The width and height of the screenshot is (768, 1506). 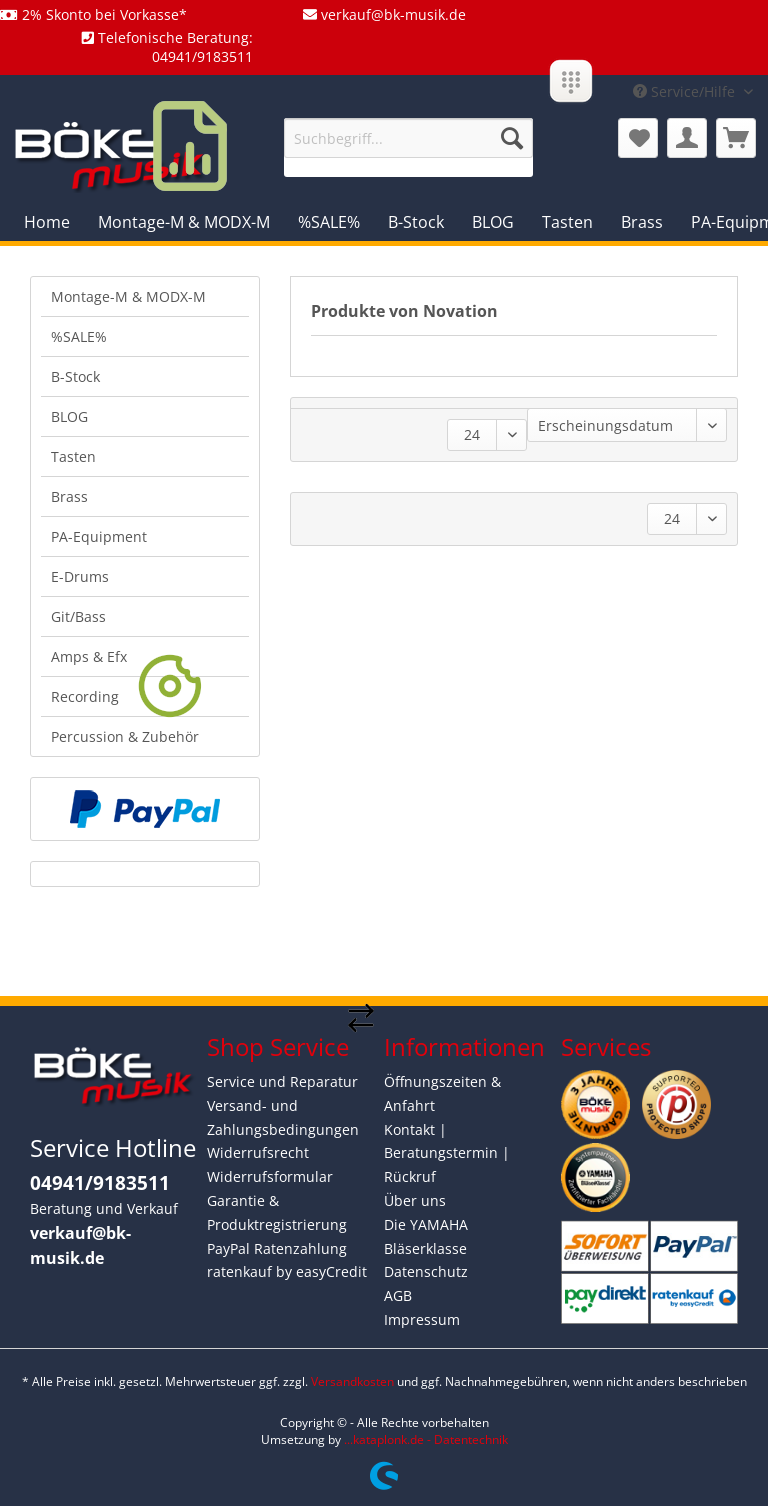 What do you see at coordinates (571, 81) in the screenshot?
I see `open the phone dialpad` at bounding box center [571, 81].